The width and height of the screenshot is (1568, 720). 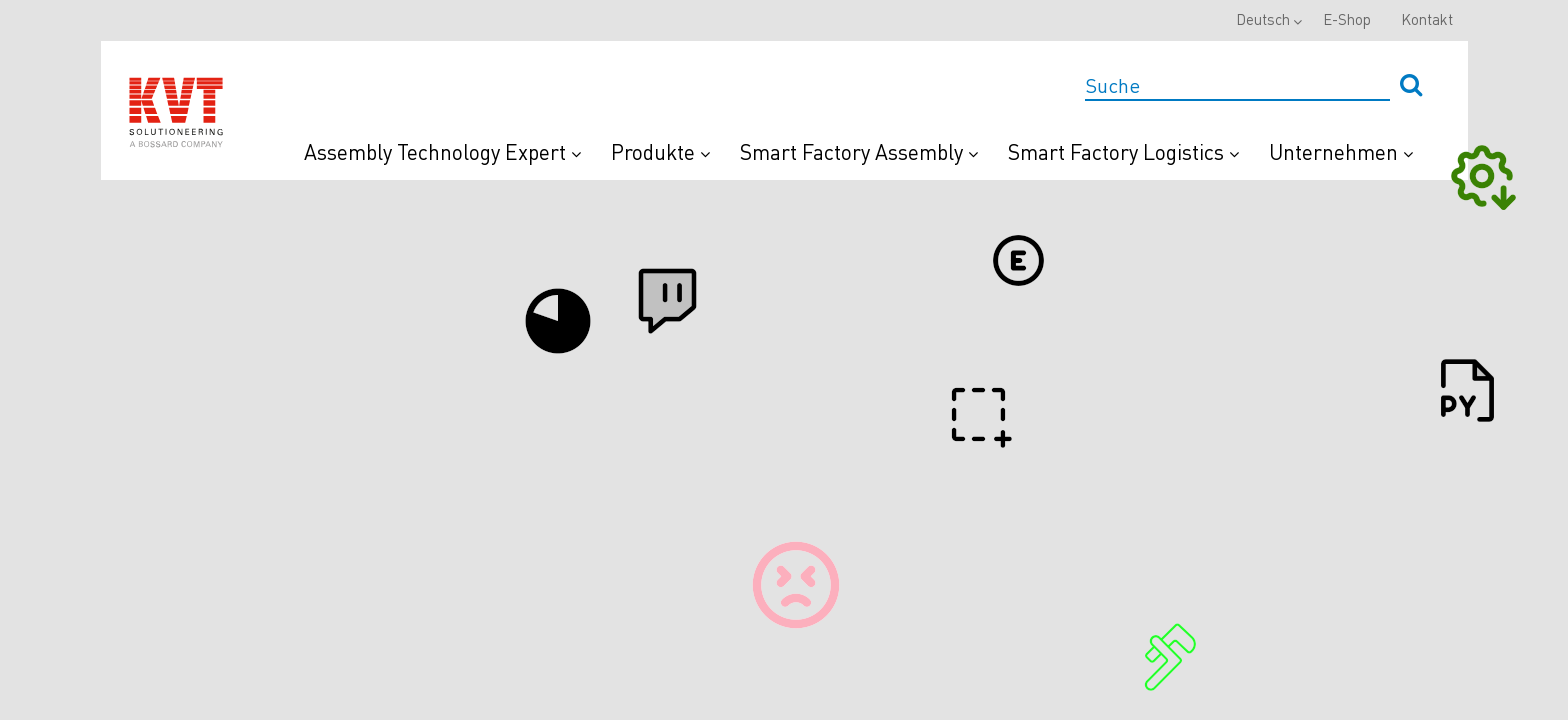 I want to click on open the Twitch app, so click(x=667, y=297).